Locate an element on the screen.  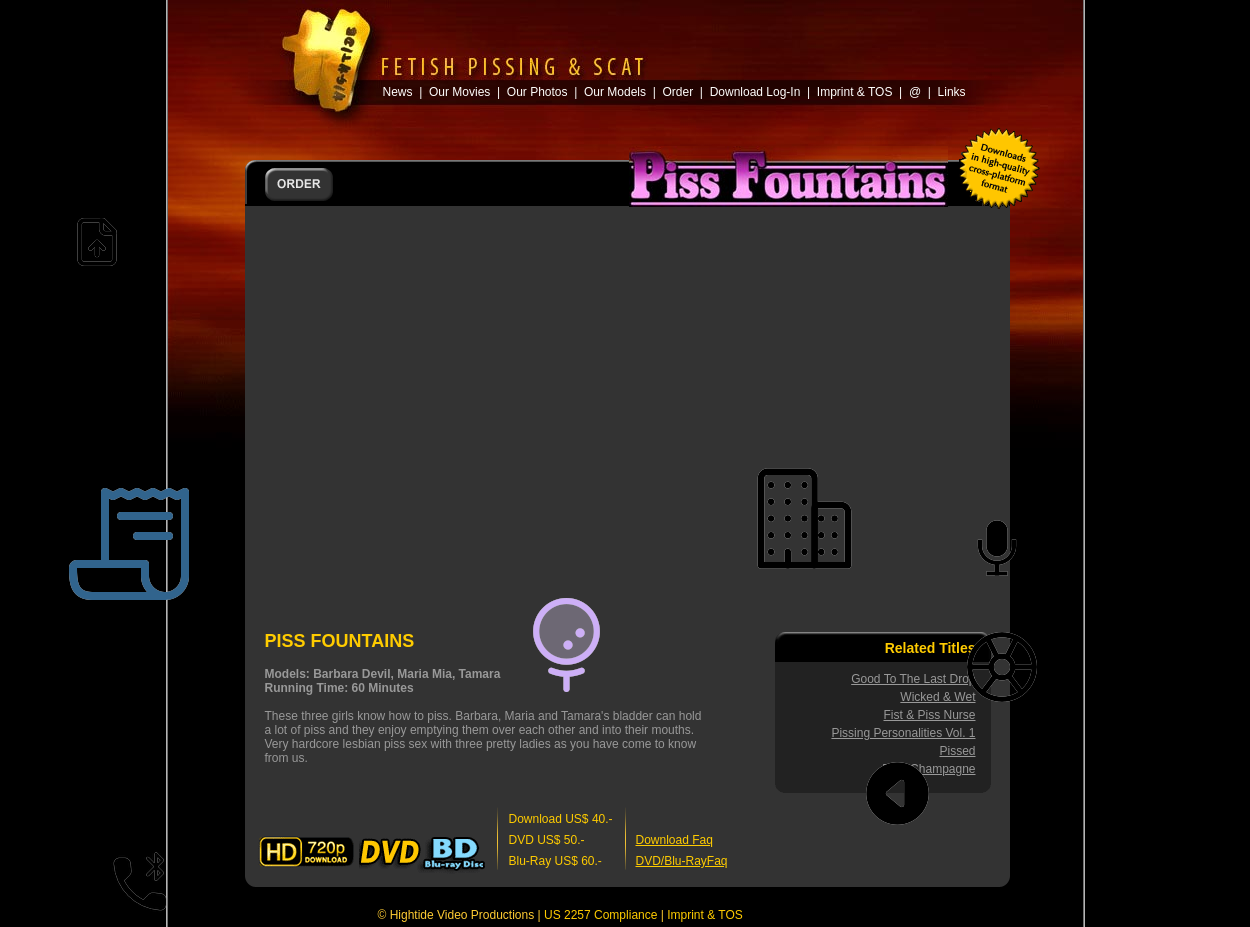
indicates nuclear or radioactive content is located at coordinates (1002, 667).